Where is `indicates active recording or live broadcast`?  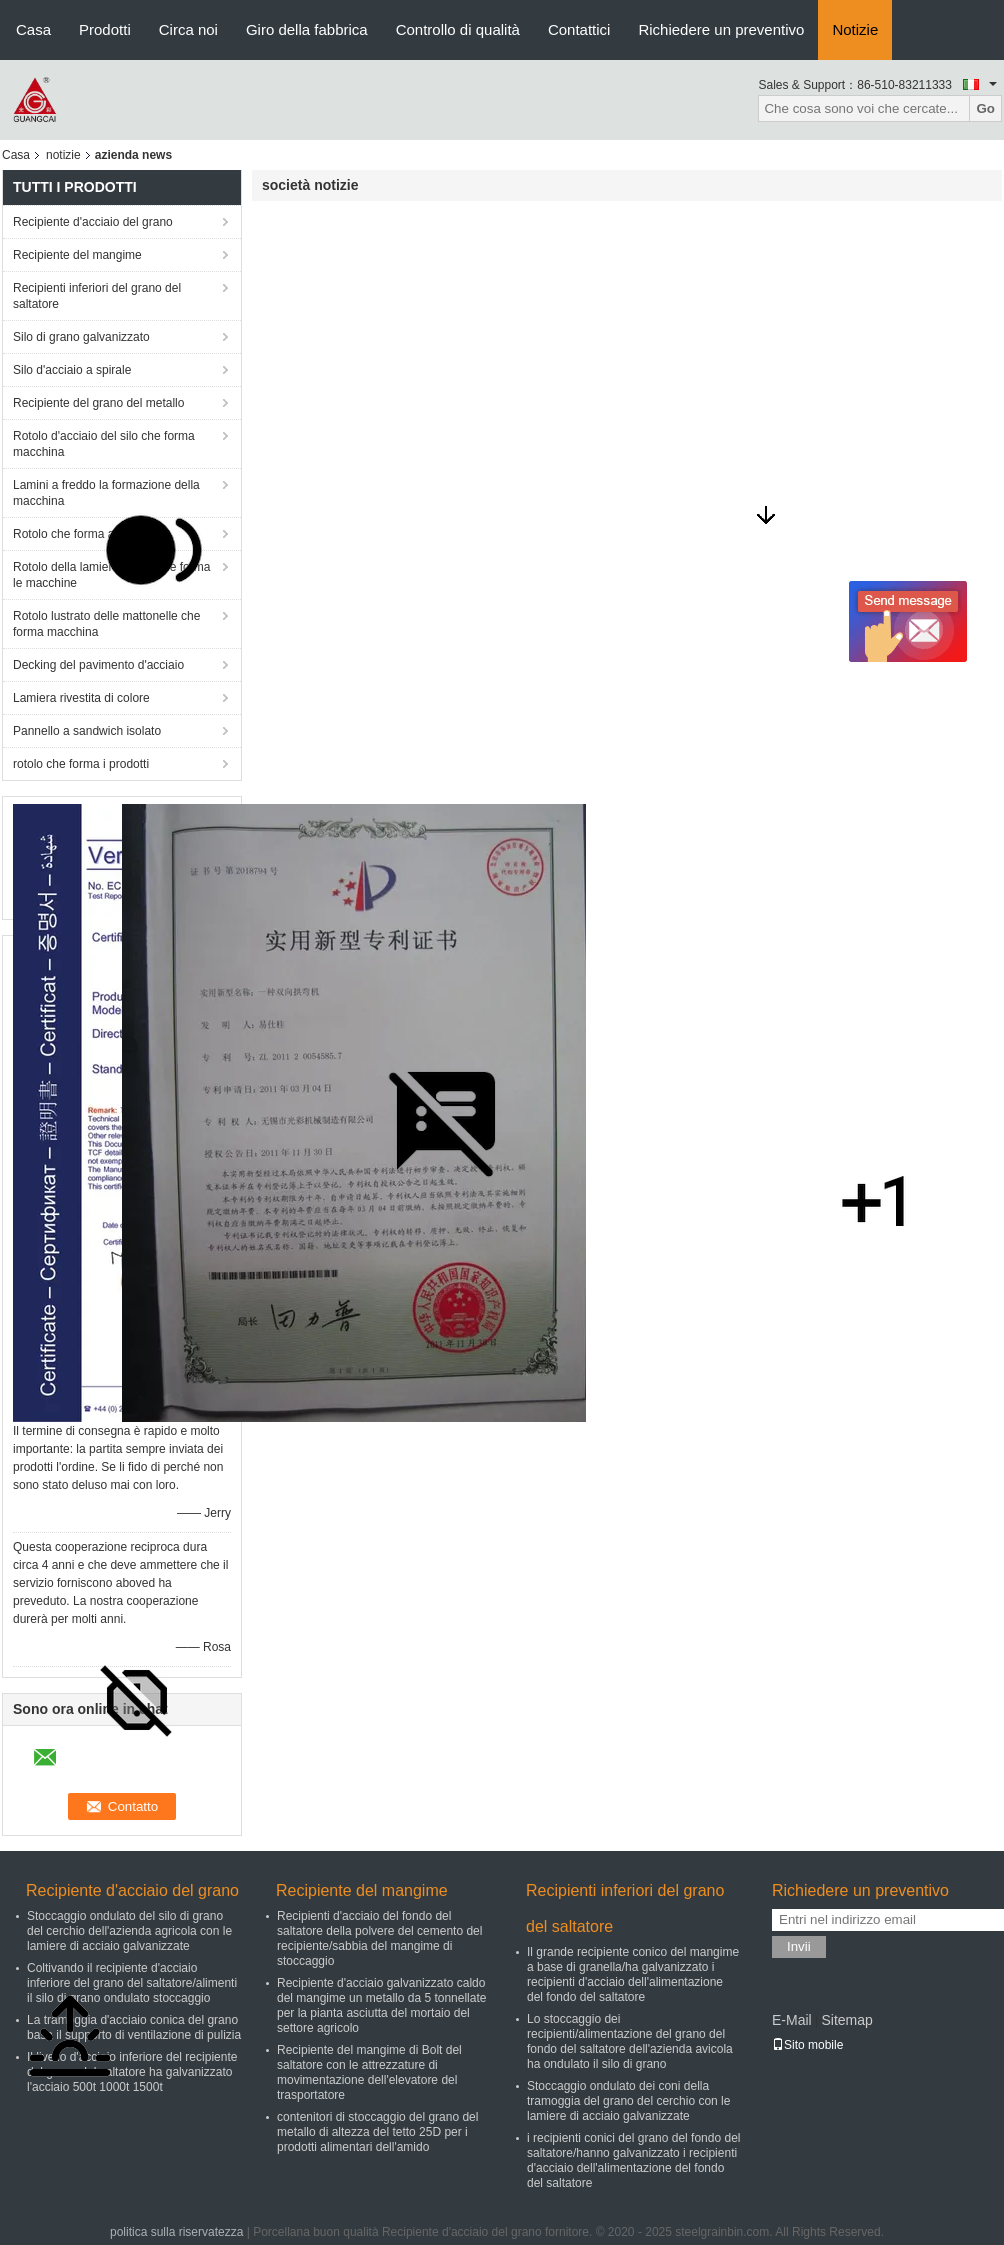 indicates active recording or live broadcast is located at coordinates (154, 550).